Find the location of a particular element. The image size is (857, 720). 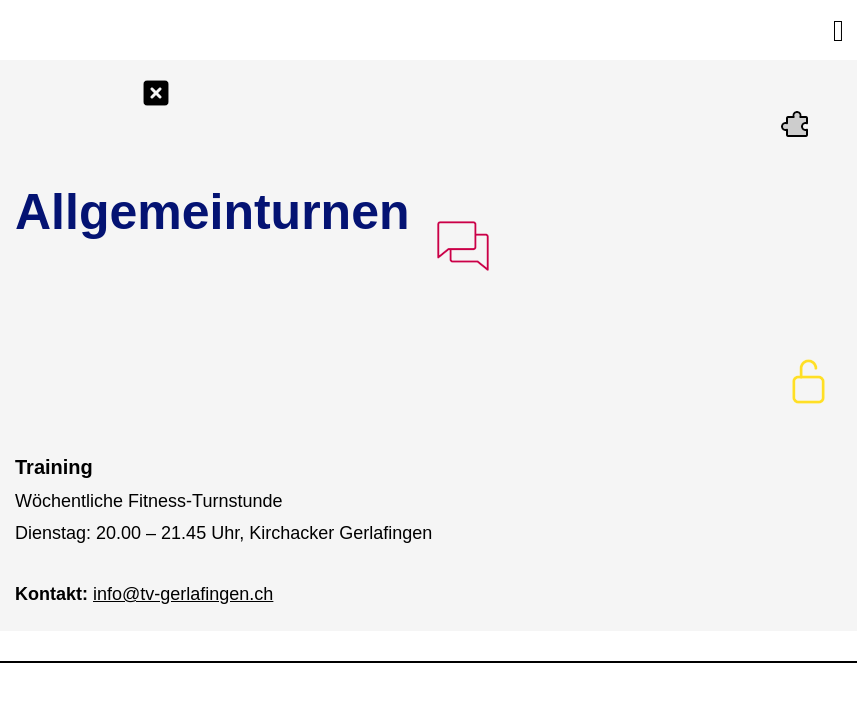

access plugins or extensions is located at coordinates (796, 125).